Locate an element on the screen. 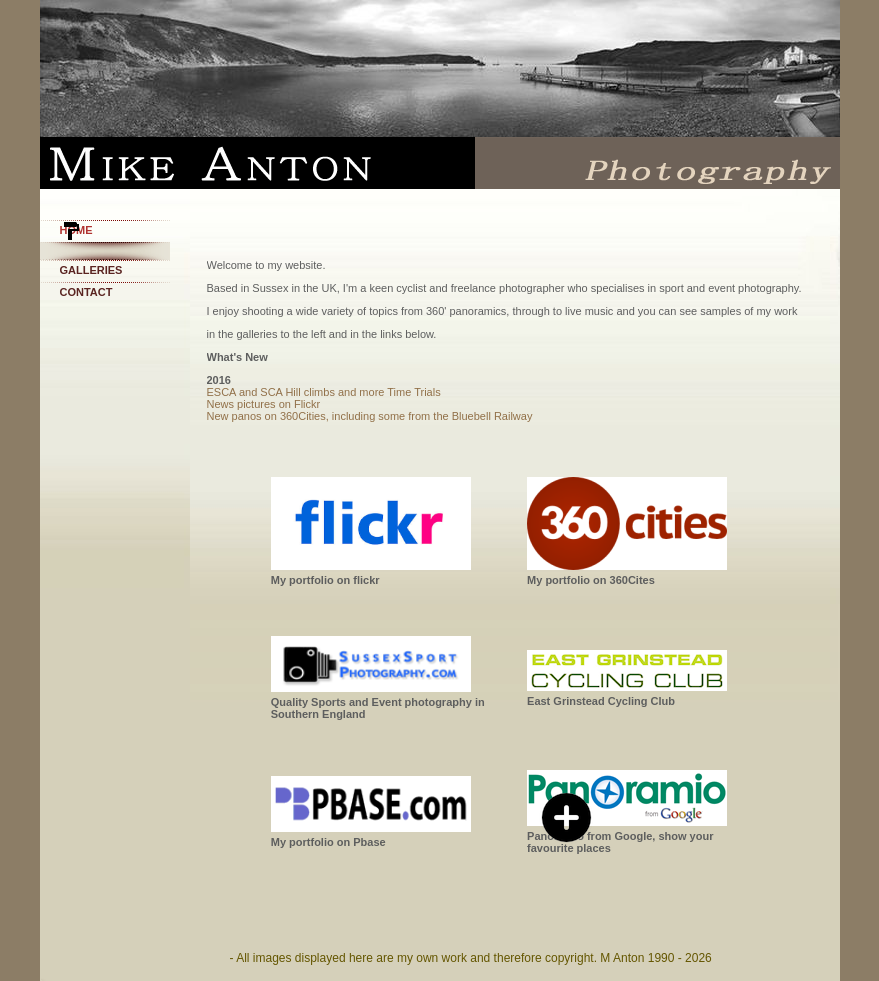 The width and height of the screenshot is (879, 981). add a new item is located at coordinates (566, 817).